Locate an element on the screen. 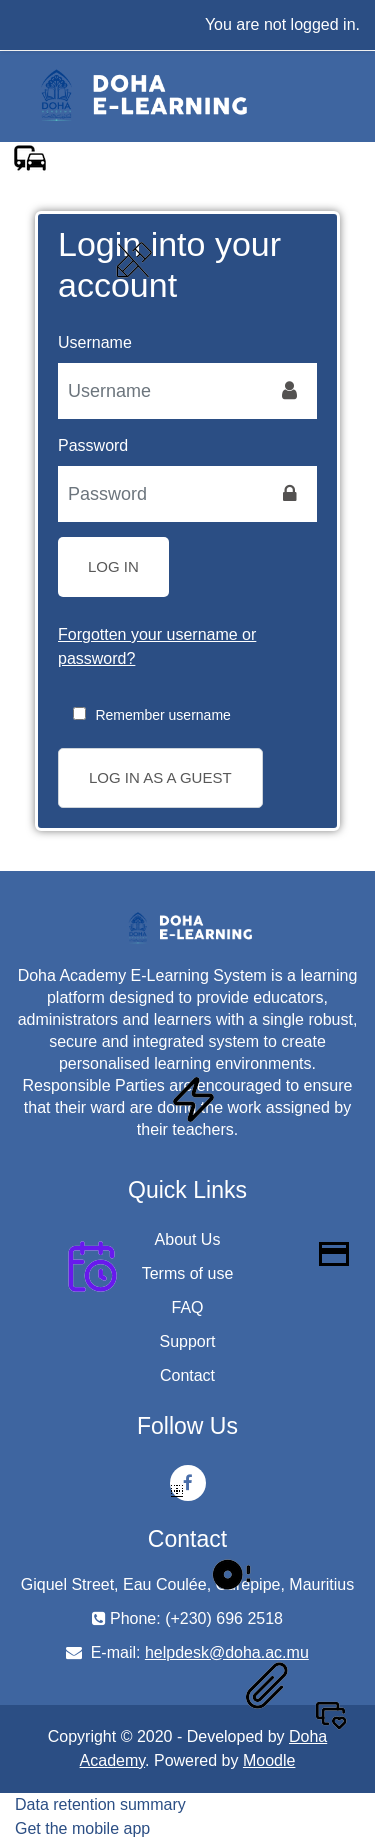 This screenshot has width=375, height=1841. apply bottom border to selected cells is located at coordinates (177, 1491).